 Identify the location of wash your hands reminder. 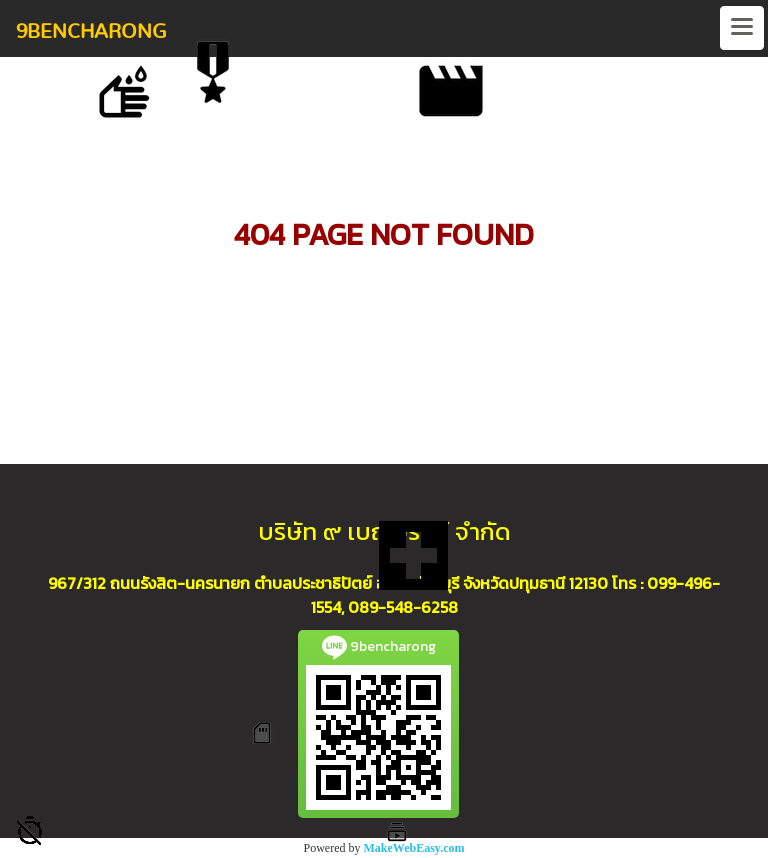
(125, 91).